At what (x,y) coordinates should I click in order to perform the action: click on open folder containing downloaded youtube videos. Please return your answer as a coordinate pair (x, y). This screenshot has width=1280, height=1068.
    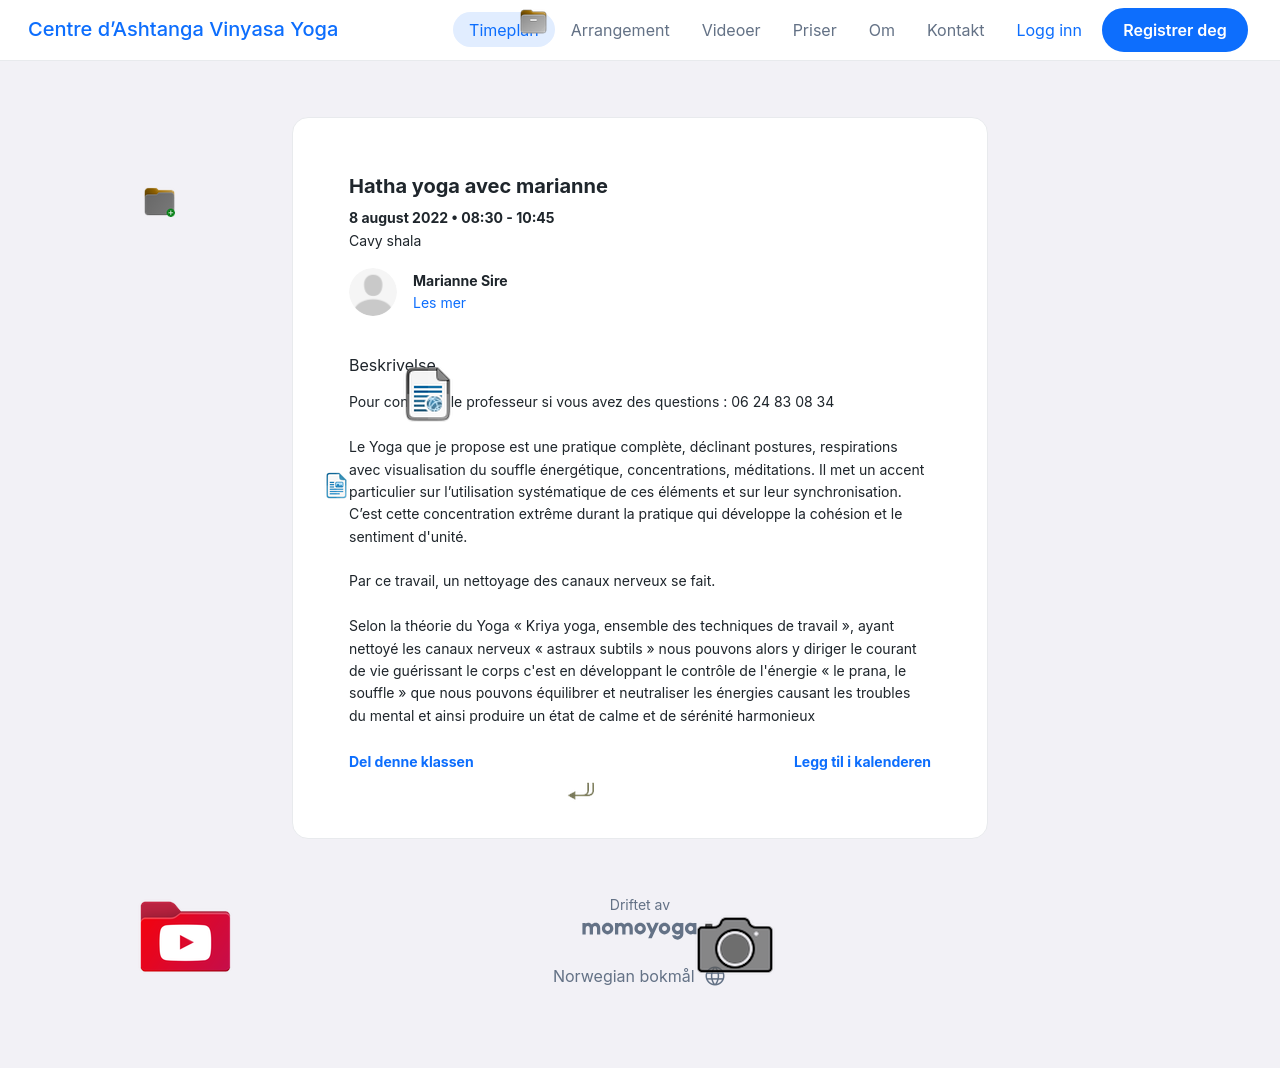
    Looking at the image, I should click on (185, 939).